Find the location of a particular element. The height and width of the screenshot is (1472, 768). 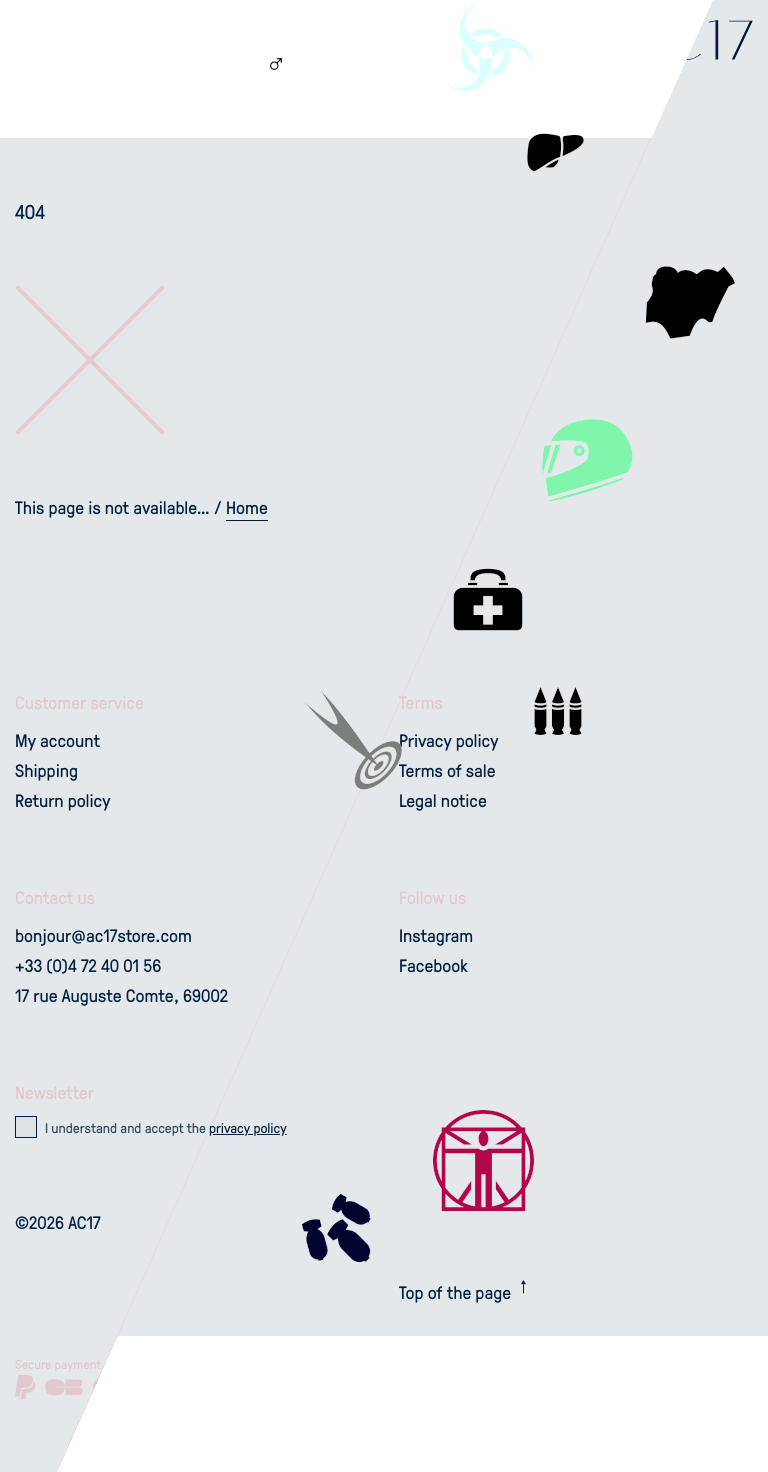

access health or medical features is located at coordinates (488, 596).